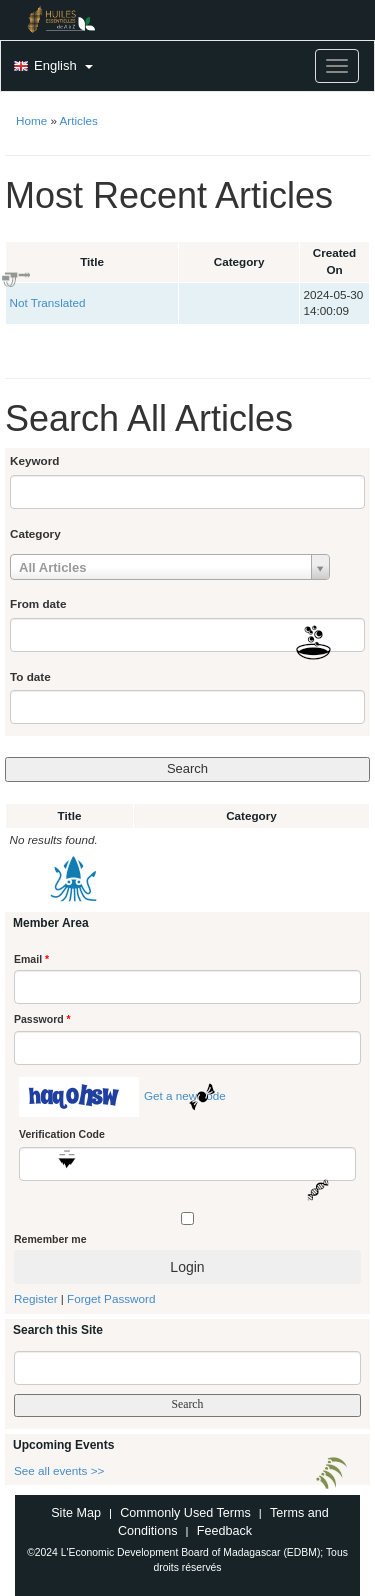  Describe the element at coordinates (318, 1190) in the screenshot. I see `access genetic or DNA-related information` at that location.